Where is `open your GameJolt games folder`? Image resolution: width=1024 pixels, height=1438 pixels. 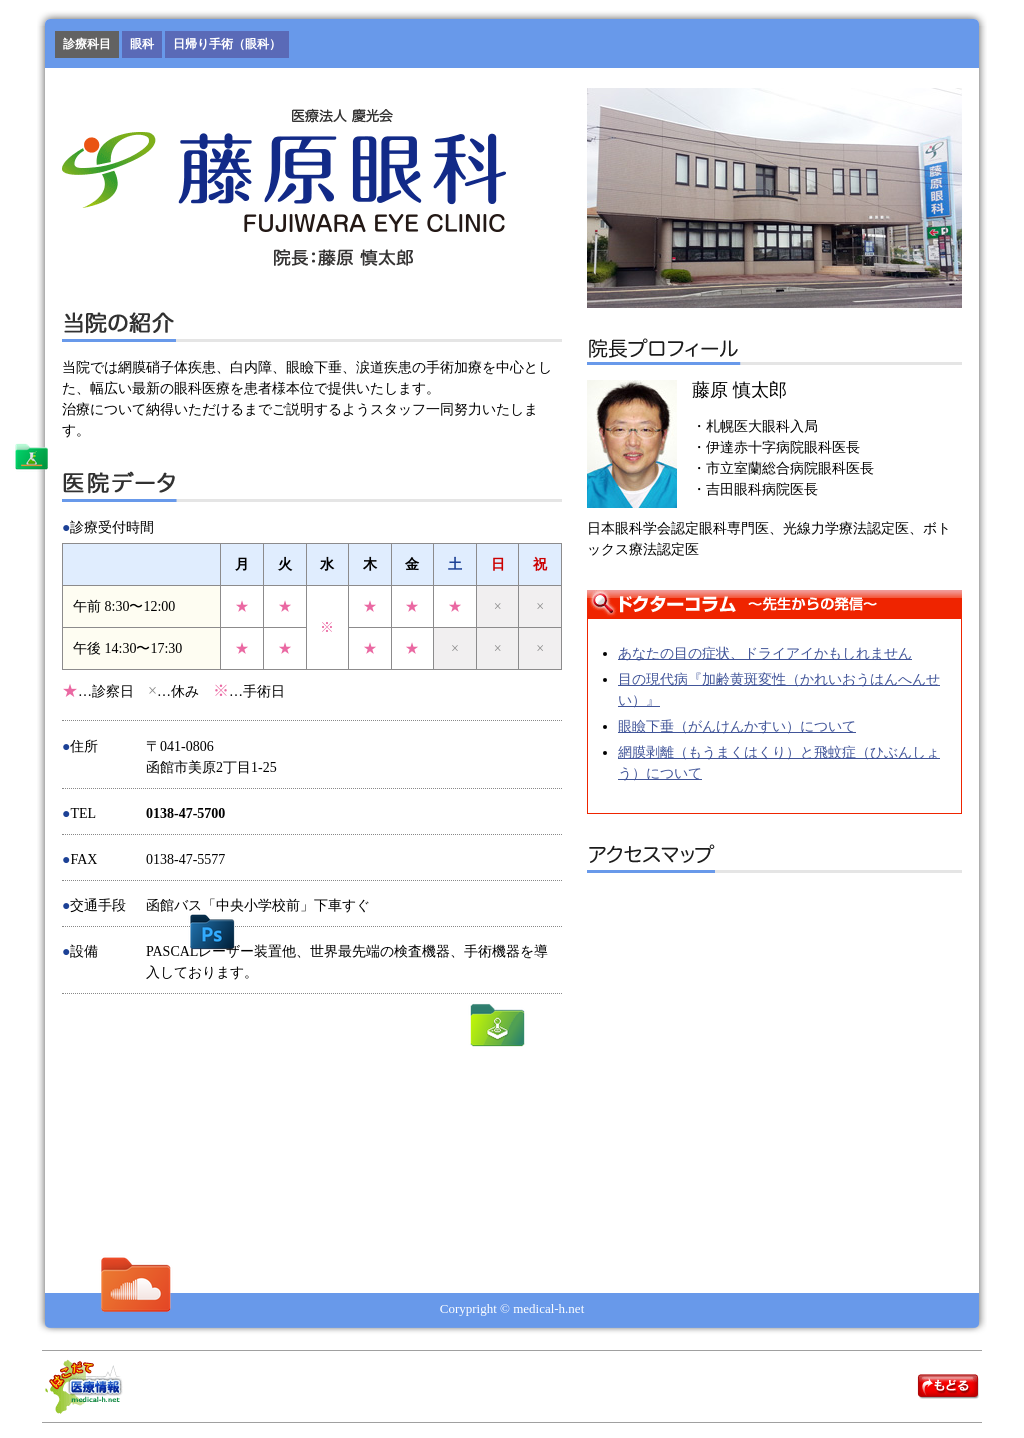 open your GameJolt games folder is located at coordinates (497, 1026).